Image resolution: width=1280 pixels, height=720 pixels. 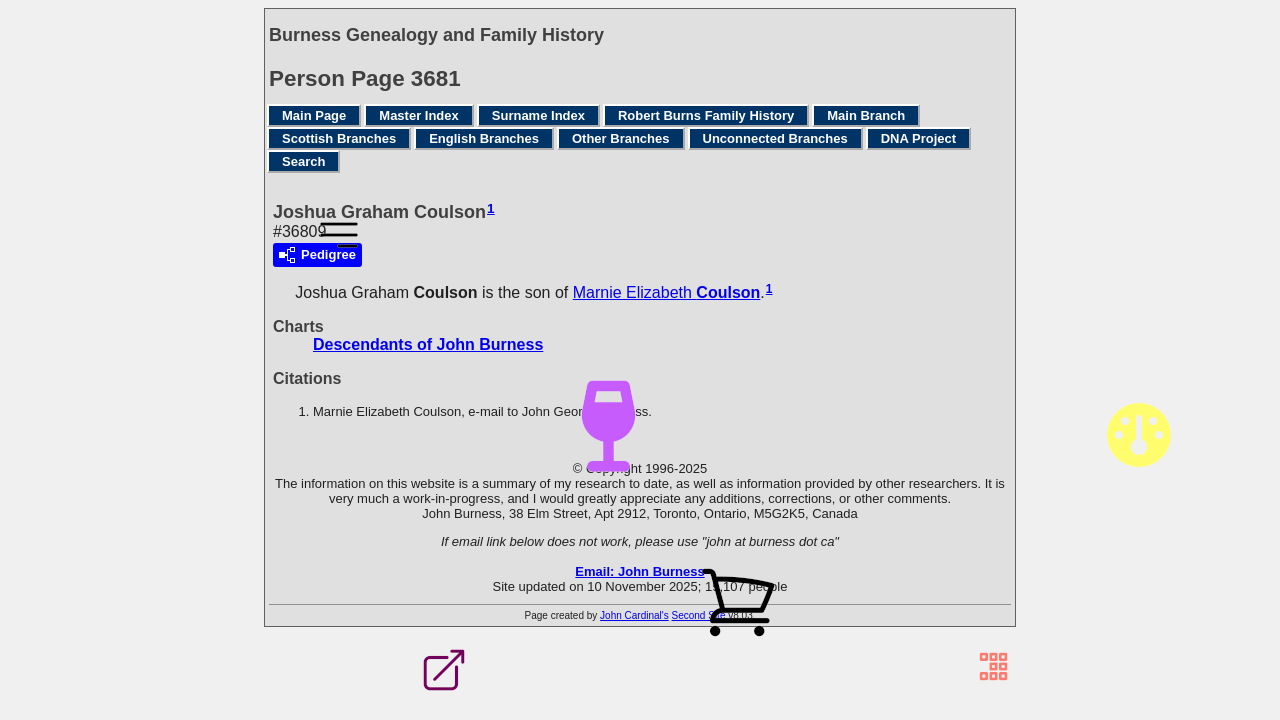 What do you see at coordinates (444, 670) in the screenshot?
I see `open link in a new tab or window` at bounding box center [444, 670].